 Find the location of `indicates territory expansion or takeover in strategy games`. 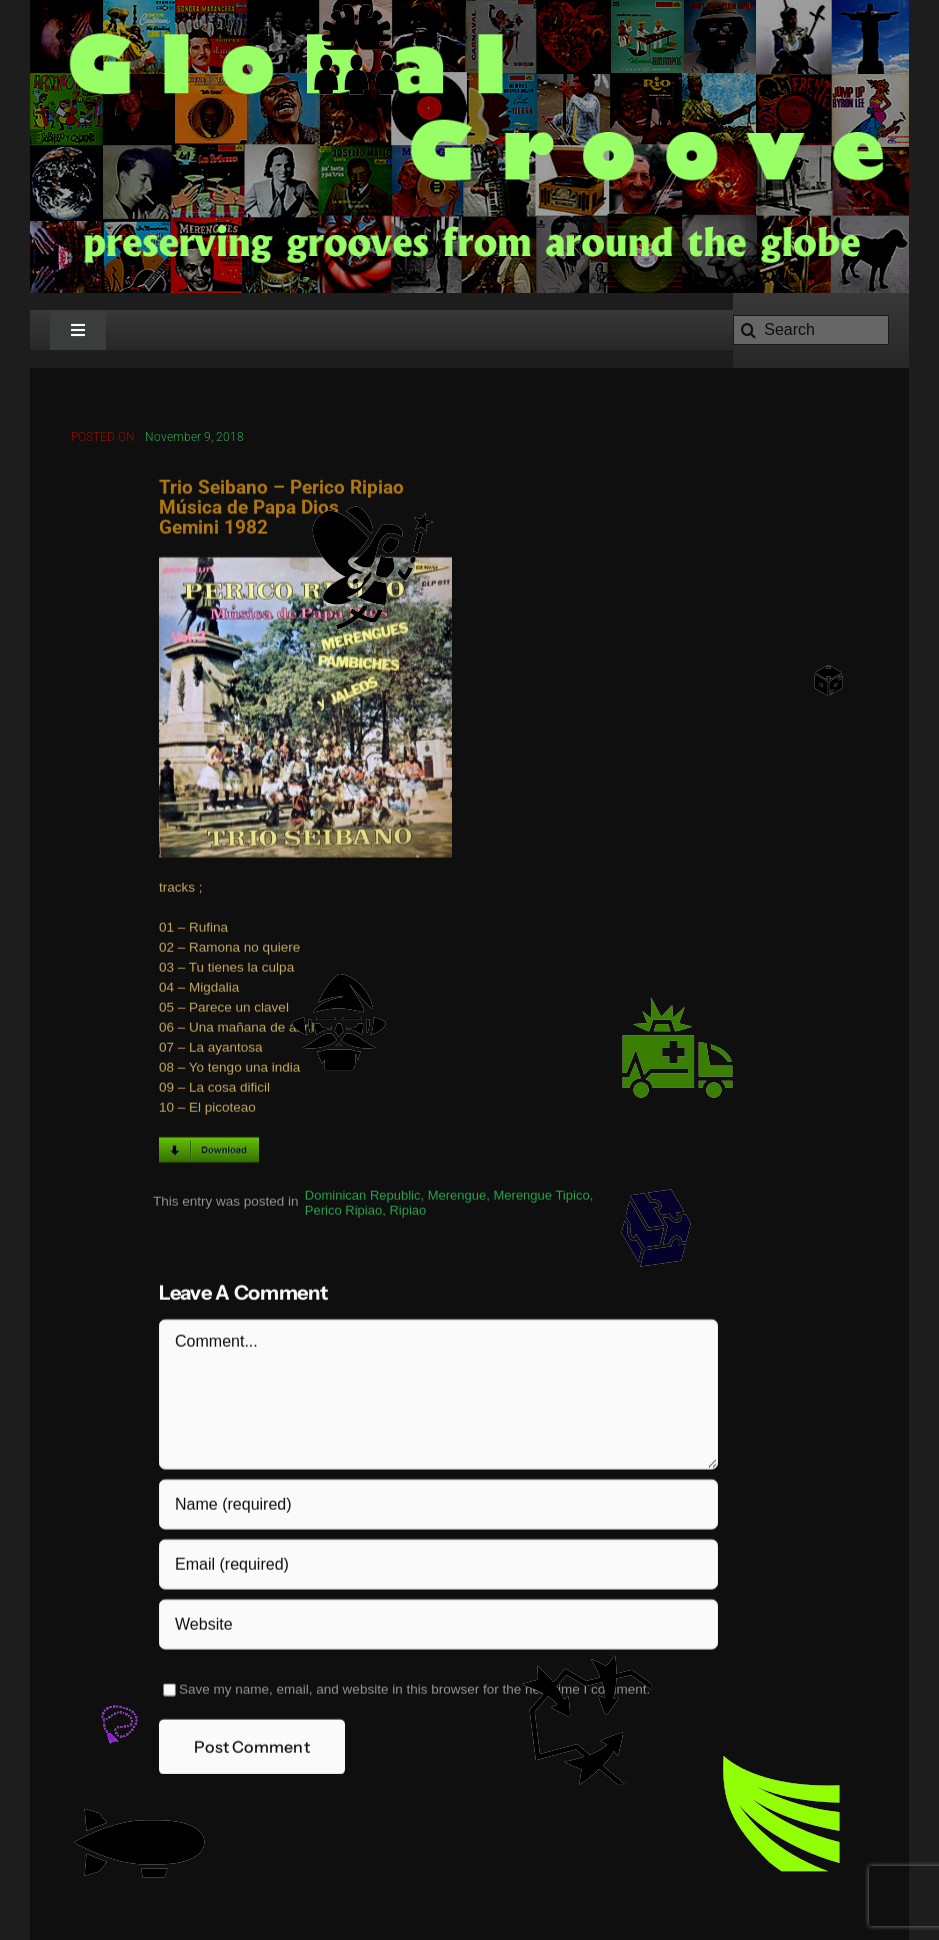

indicates territory expansion or takeover in strategy games is located at coordinates (586, 1719).